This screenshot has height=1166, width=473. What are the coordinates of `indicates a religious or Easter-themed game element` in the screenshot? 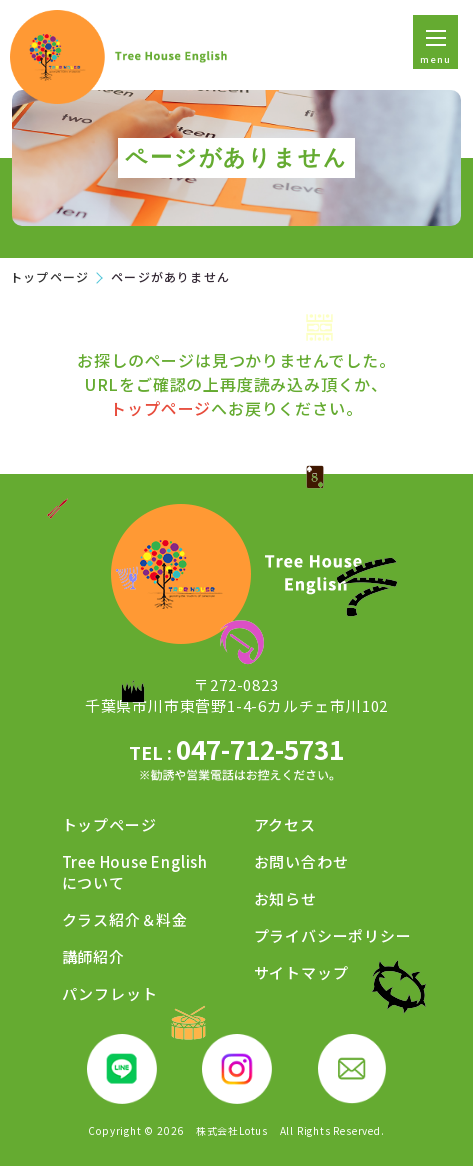 It's located at (398, 986).